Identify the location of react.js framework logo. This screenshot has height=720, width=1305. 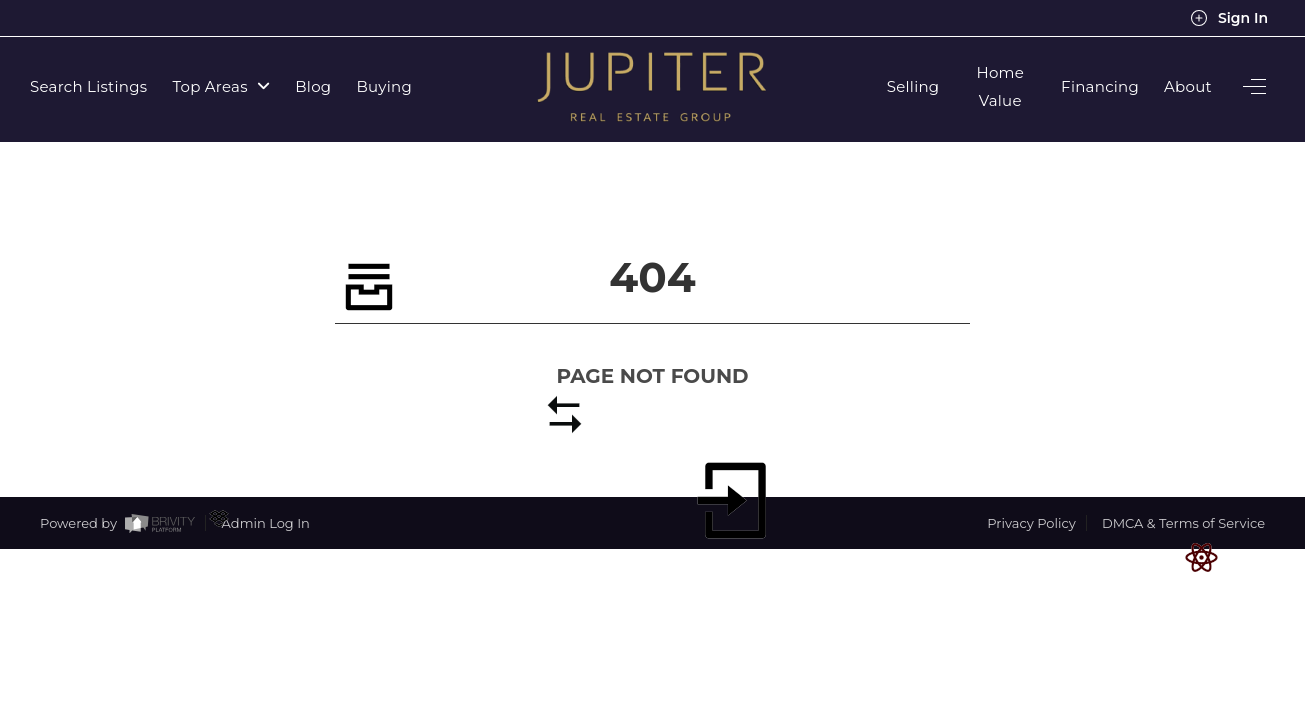
(1201, 557).